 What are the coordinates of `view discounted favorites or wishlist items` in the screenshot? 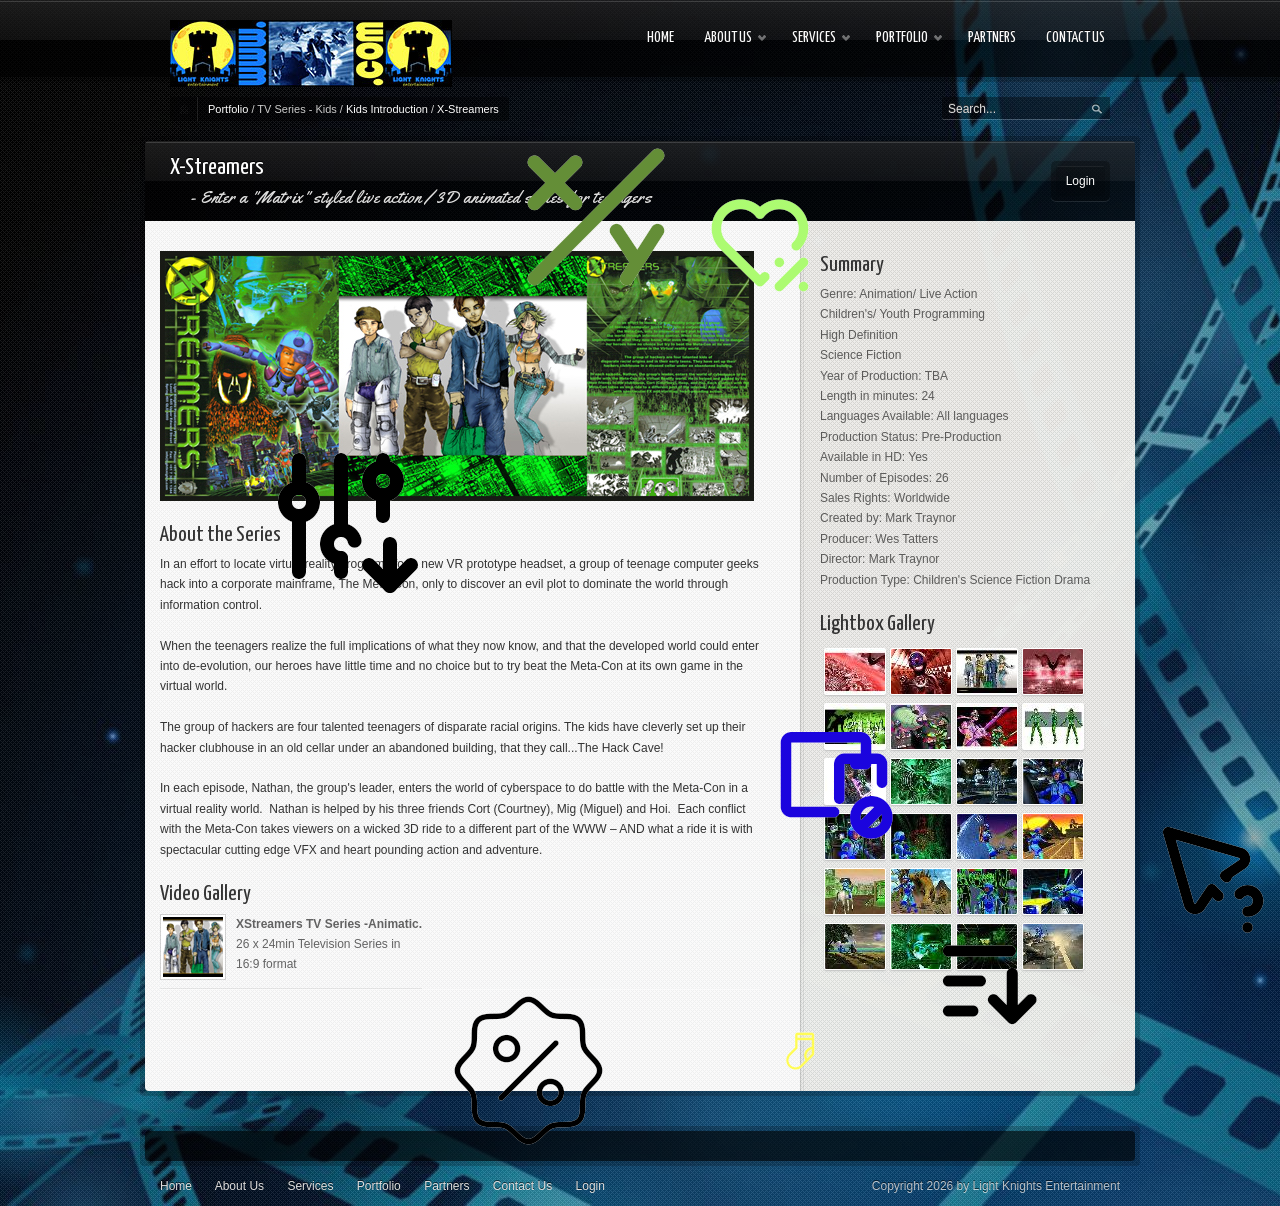 It's located at (760, 243).